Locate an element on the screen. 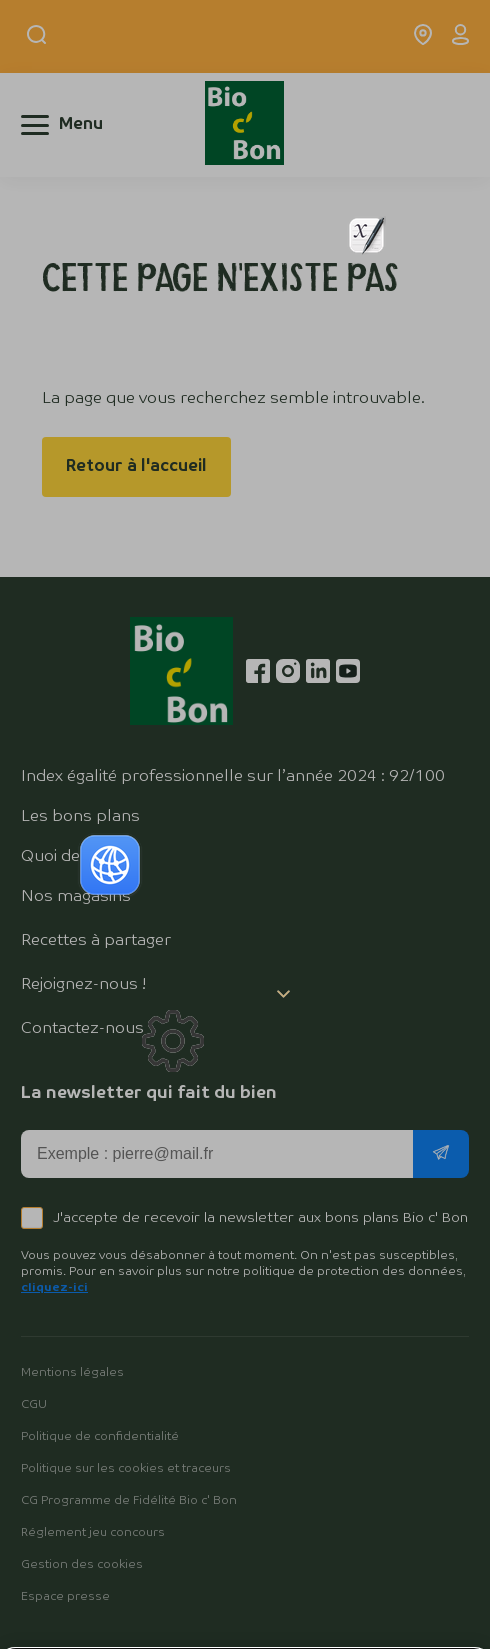 Image resolution: width=490 pixels, height=1649 pixels. access application settings or preferences is located at coordinates (173, 1041).